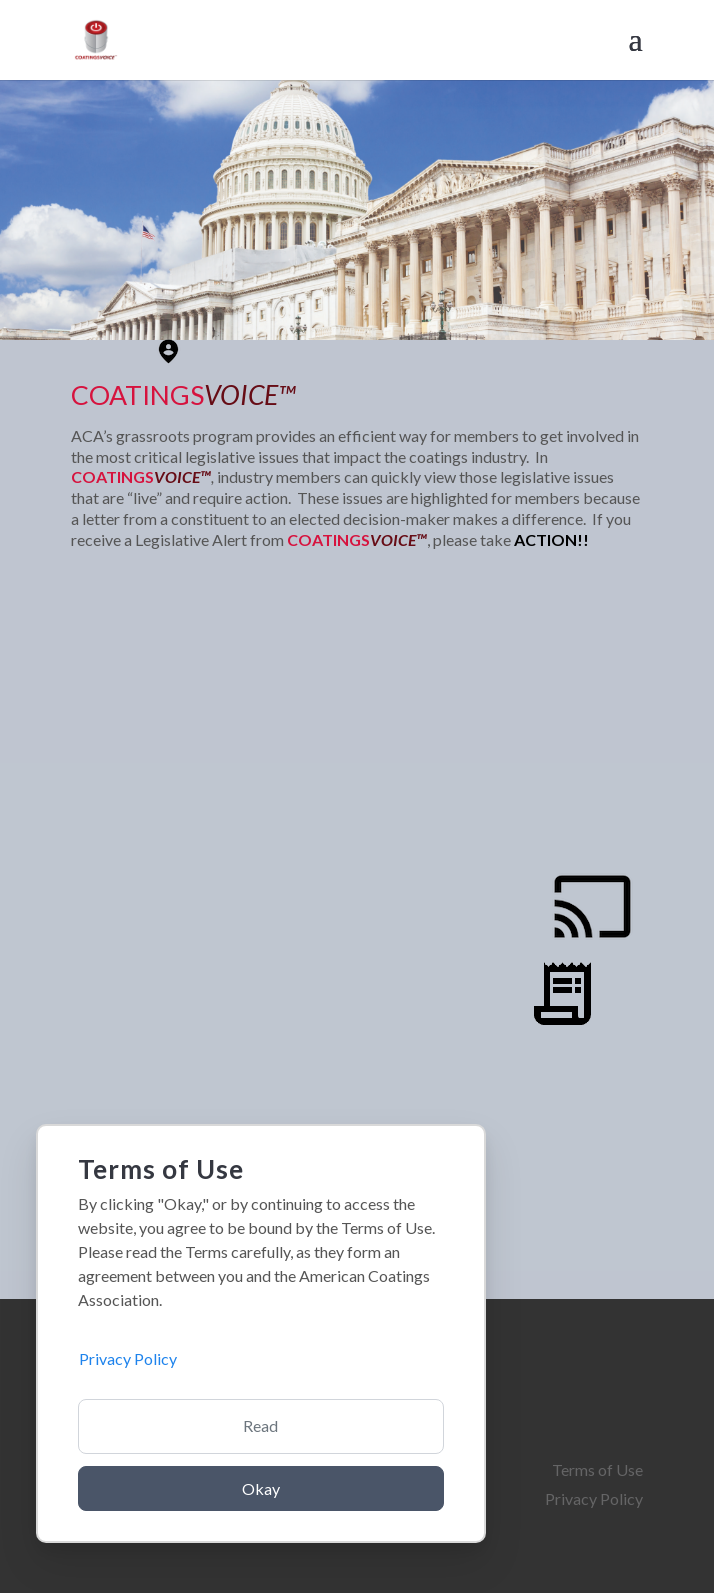 This screenshot has height=1593, width=714. What do you see at coordinates (592, 906) in the screenshot?
I see `cast screen to an external display` at bounding box center [592, 906].